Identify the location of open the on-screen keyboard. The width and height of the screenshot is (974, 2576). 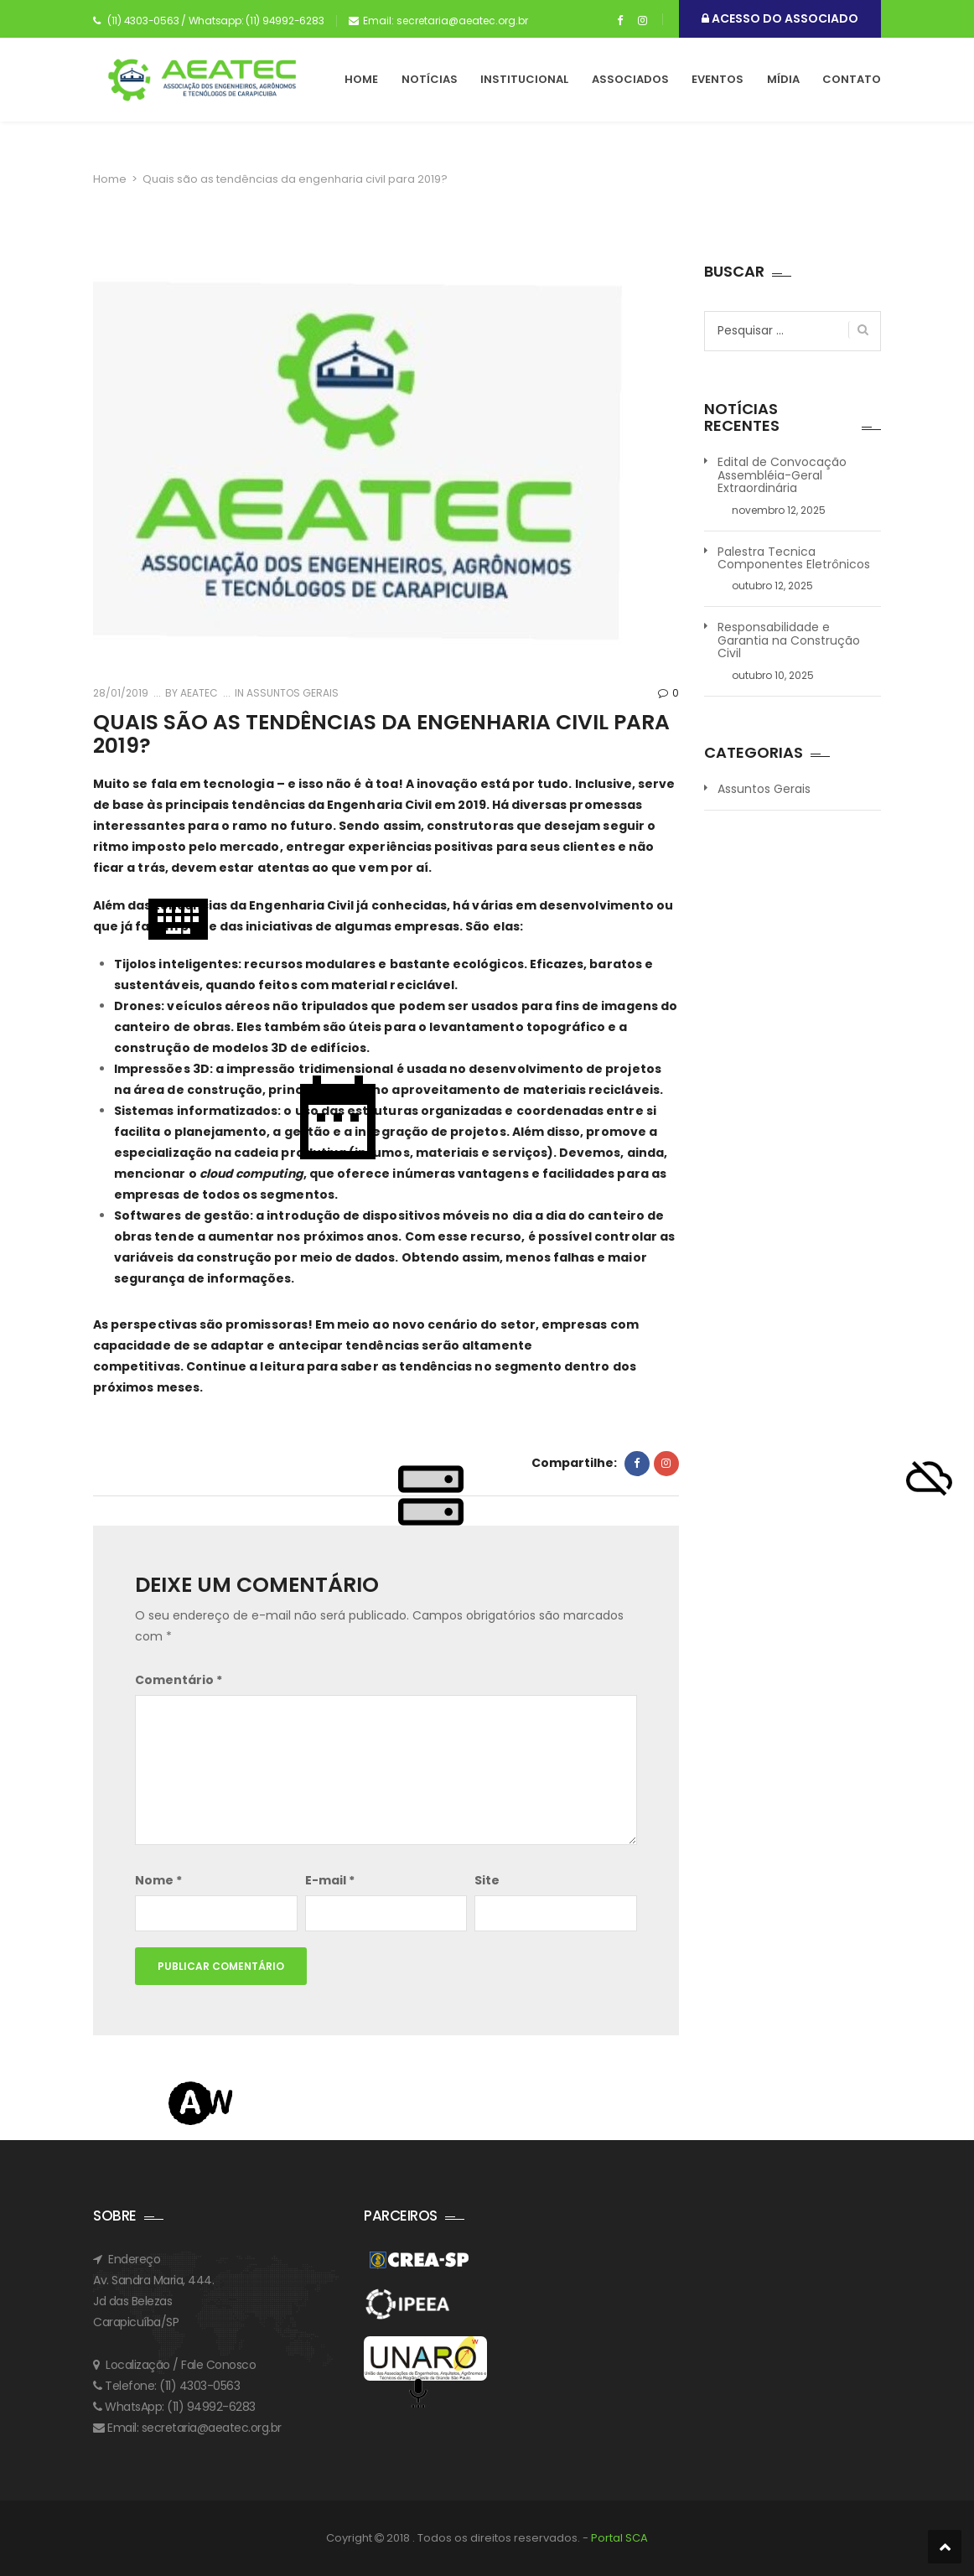
(178, 919).